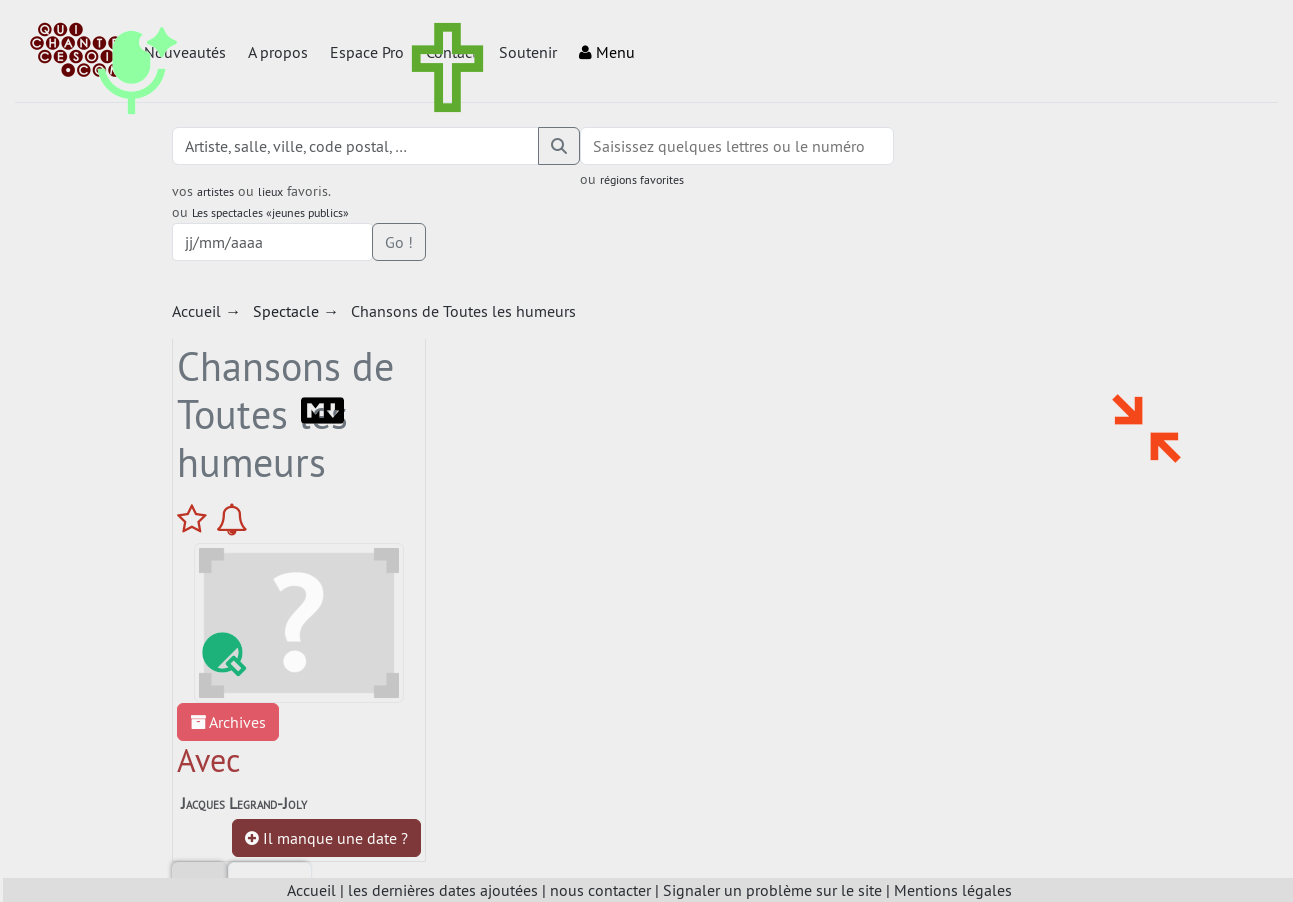 This screenshot has width=1293, height=902. I want to click on open ping pong or table tennis game, so click(223, 653).